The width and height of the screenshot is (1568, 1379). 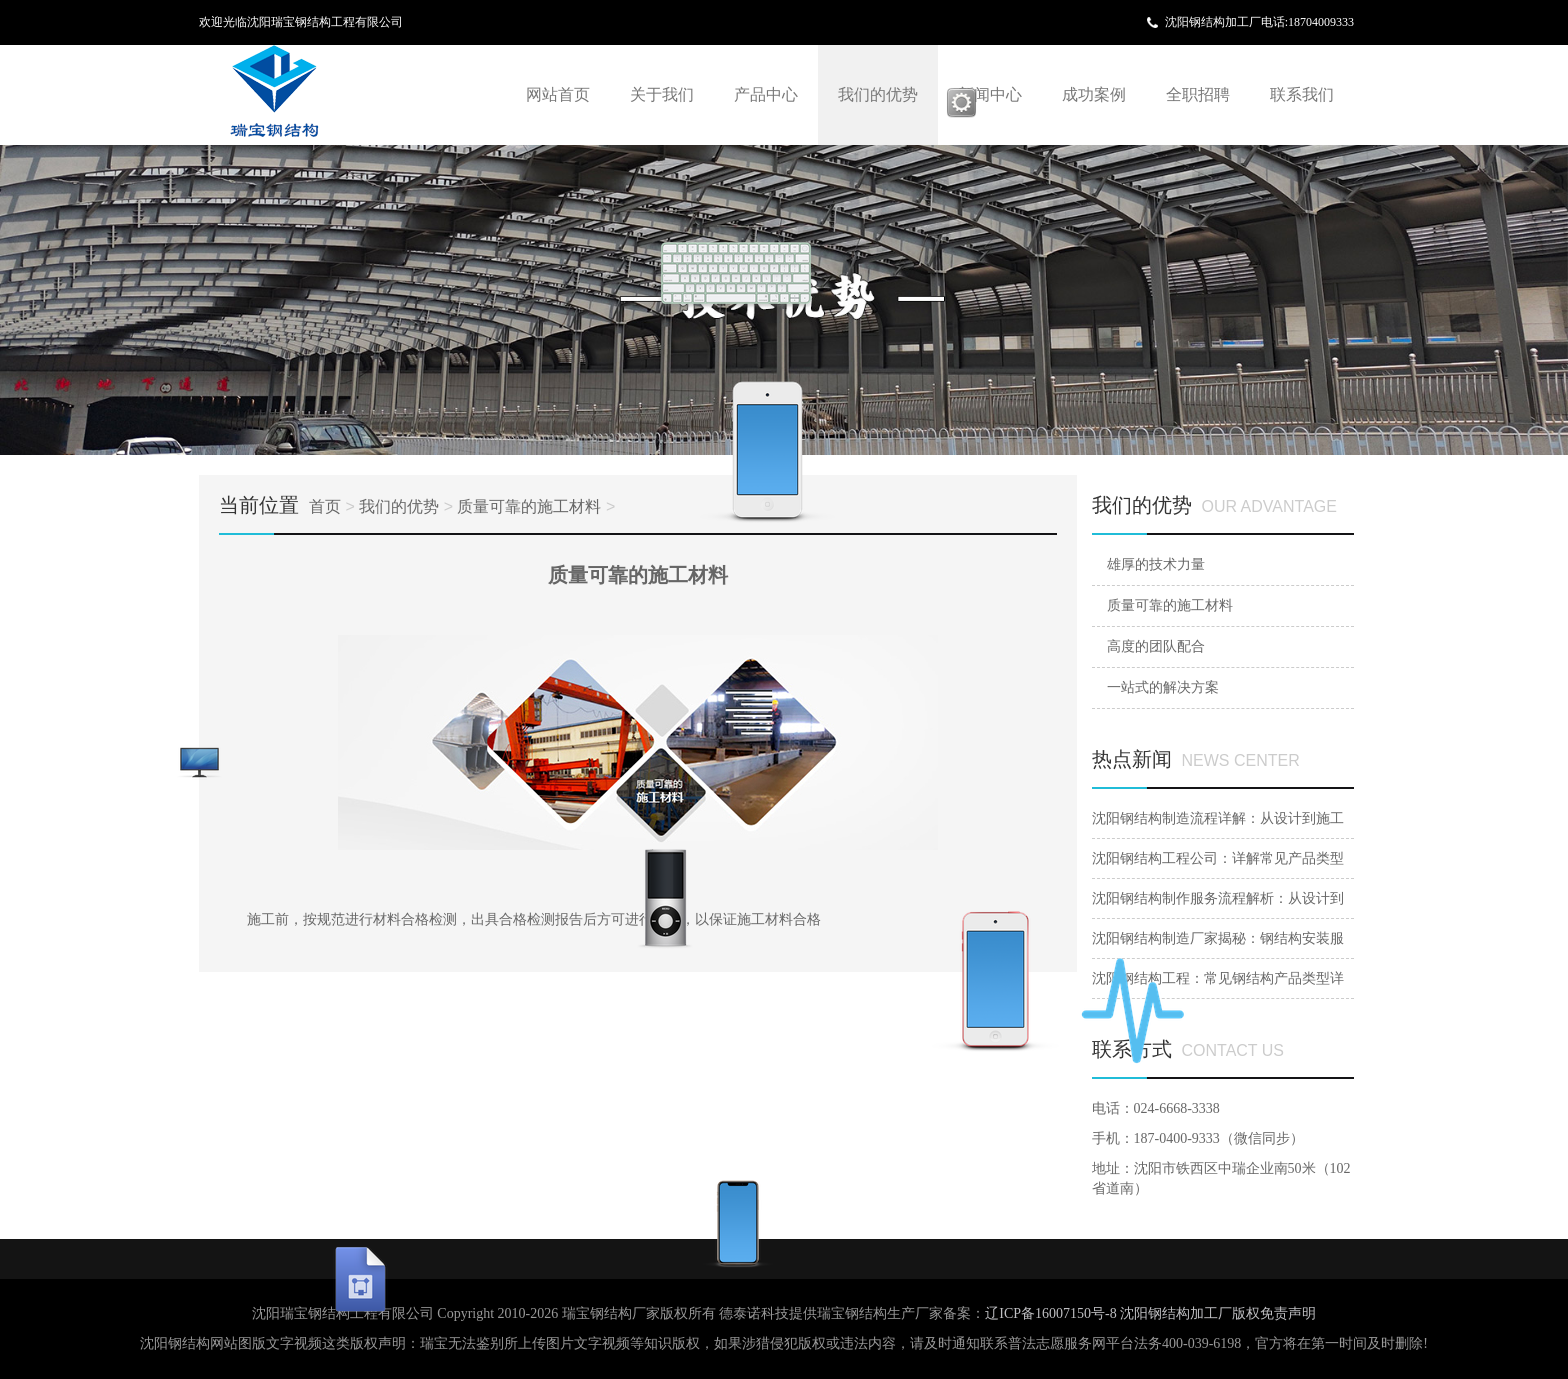 What do you see at coordinates (995, 981) in the screenshot?
I see `iPod touch device connected to this computer` at bounding box center [995, 981].